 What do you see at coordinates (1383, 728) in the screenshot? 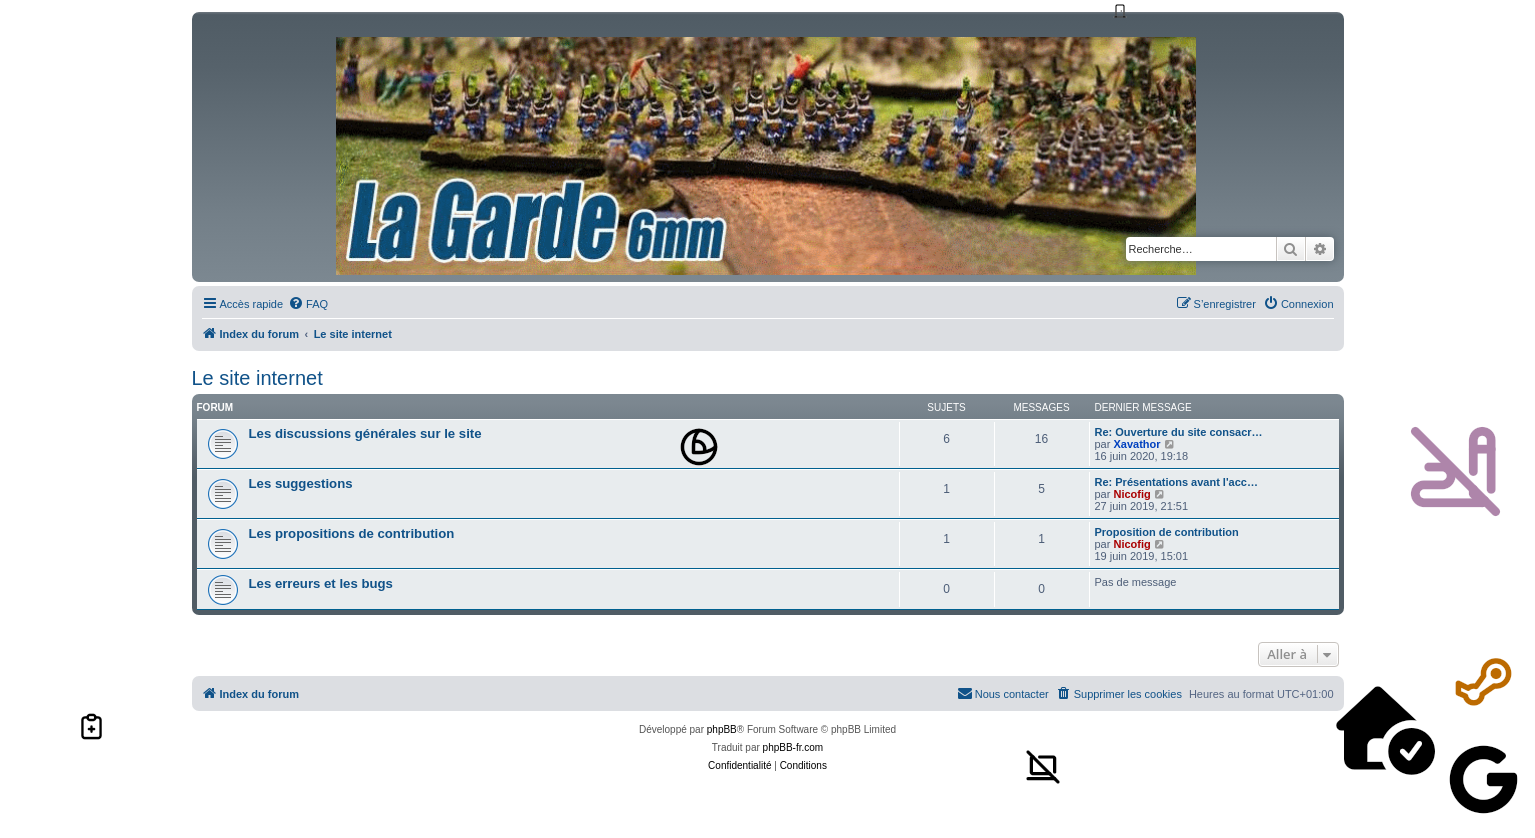
I see `home verification complete` at bounding box center [1383, 728].